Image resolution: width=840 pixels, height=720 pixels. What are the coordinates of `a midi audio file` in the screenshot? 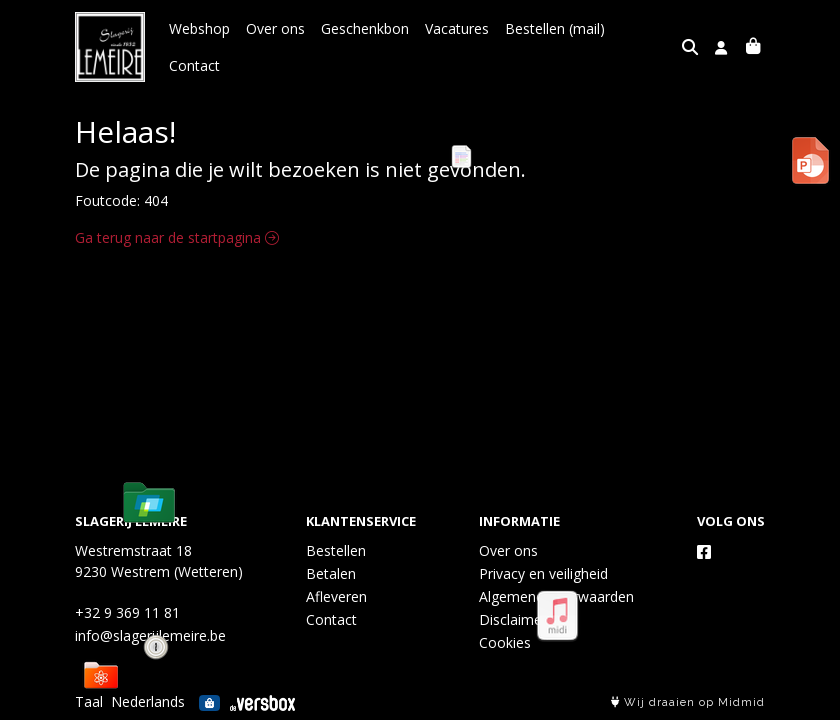 It's located at (557, 615).